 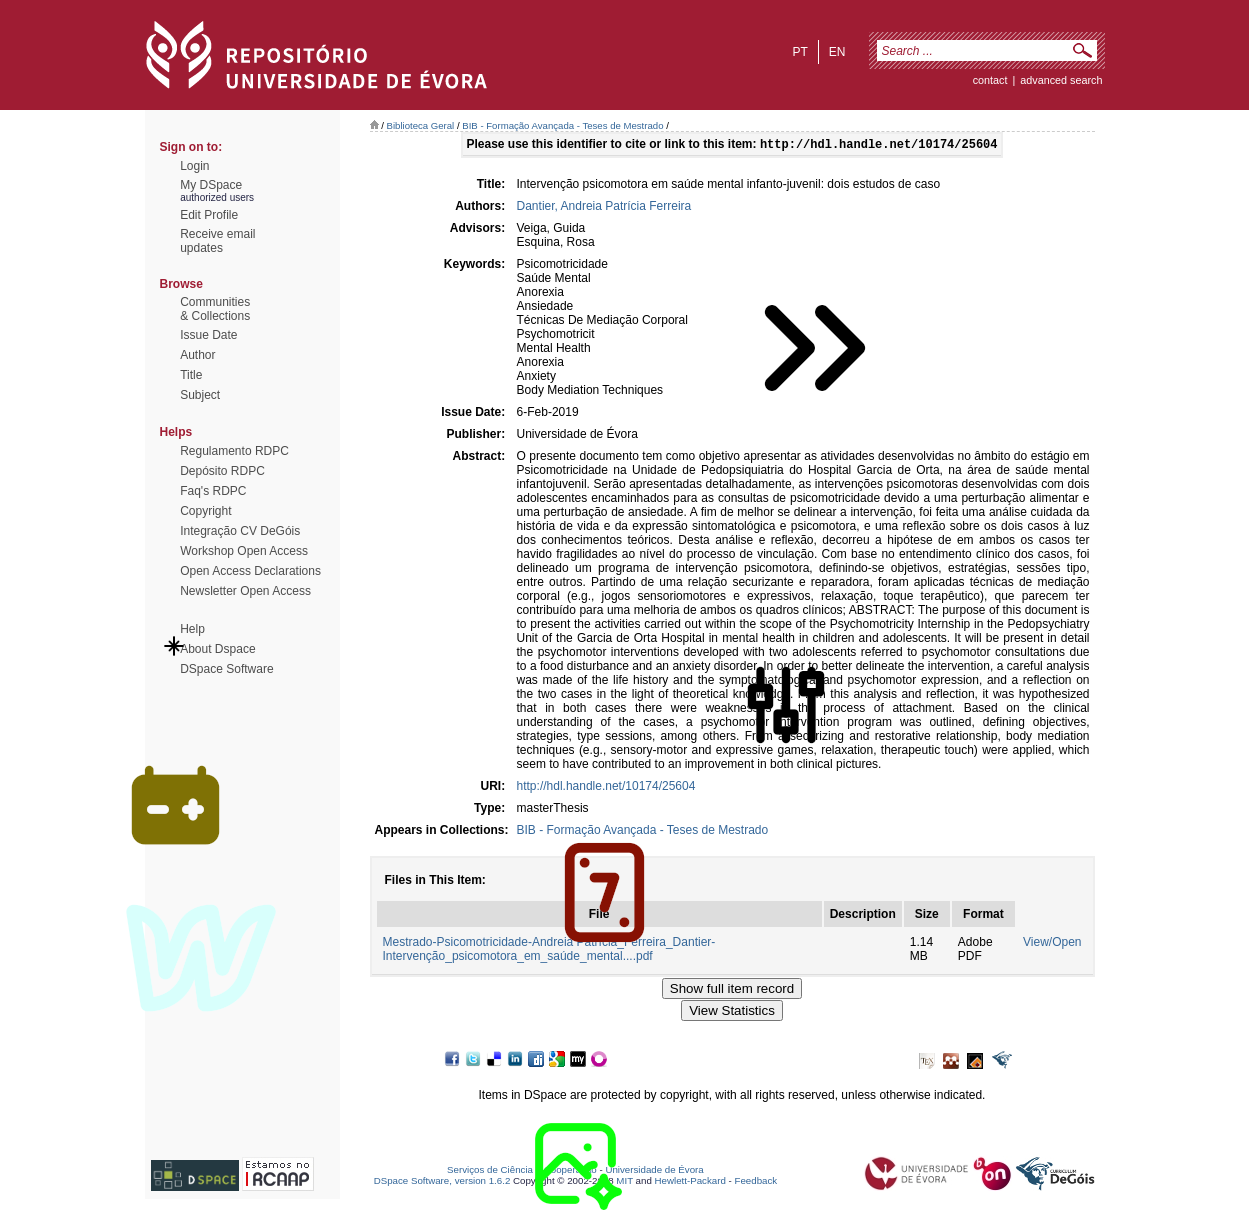 I want to click on adjust settings or preferences, so click(x=786, y=705).